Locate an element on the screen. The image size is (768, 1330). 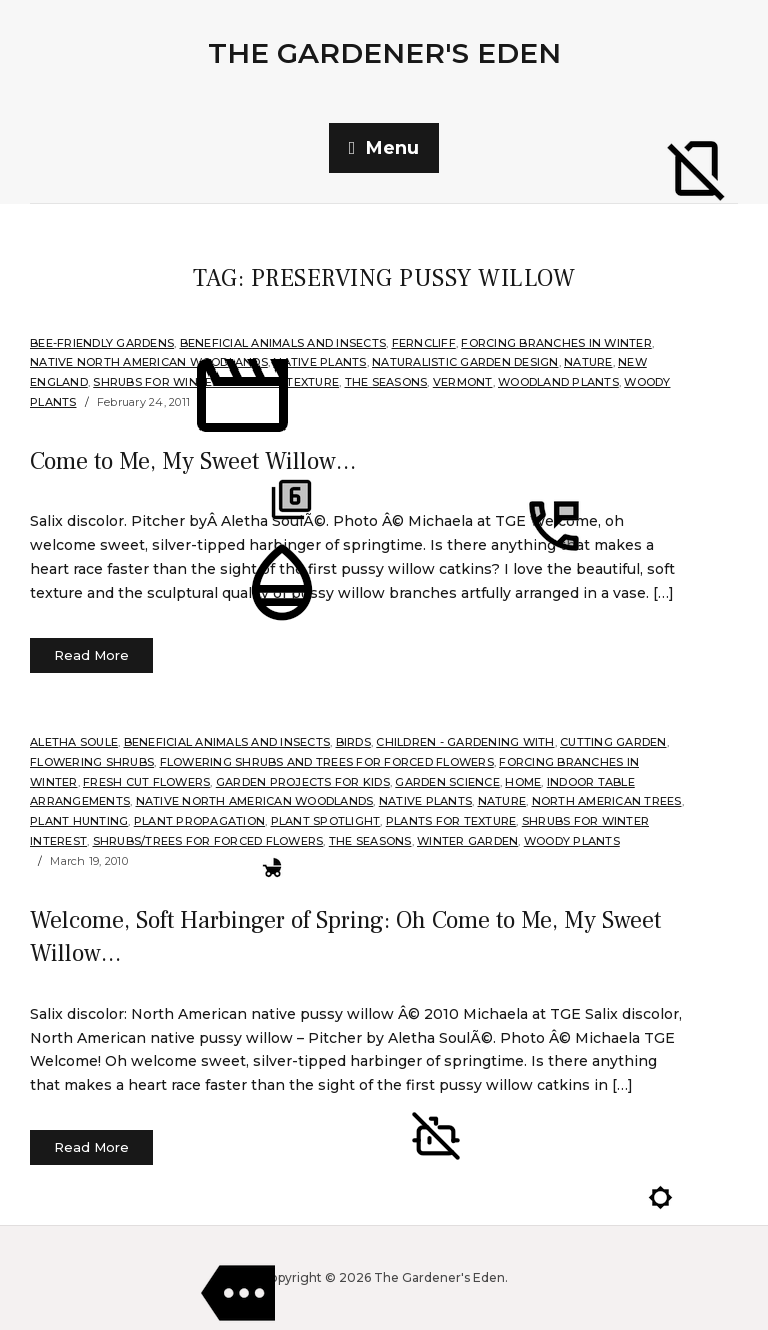
view more options or actions is located at coordinates (238, 1293).